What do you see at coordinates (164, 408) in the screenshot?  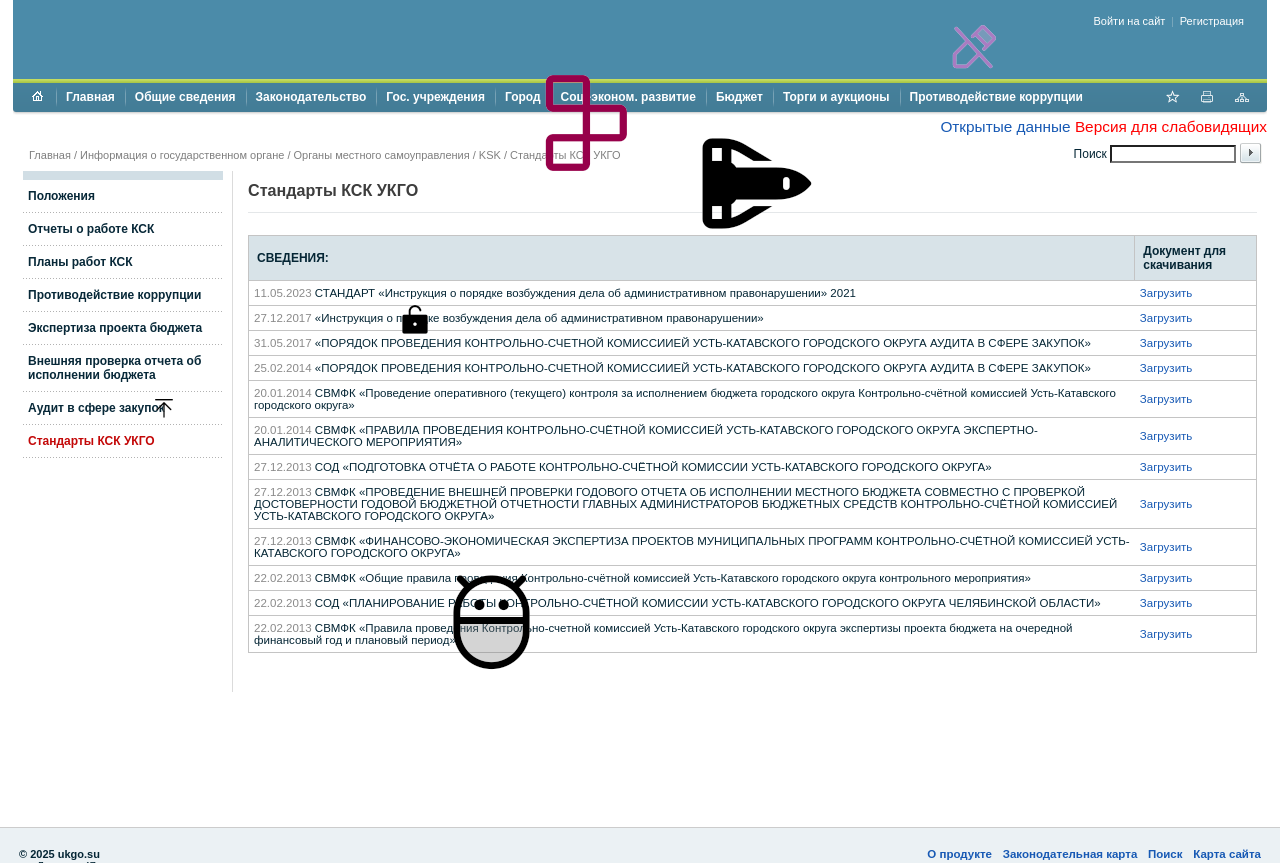 I see `scroll to top of page` at bounding box center [164, 408].